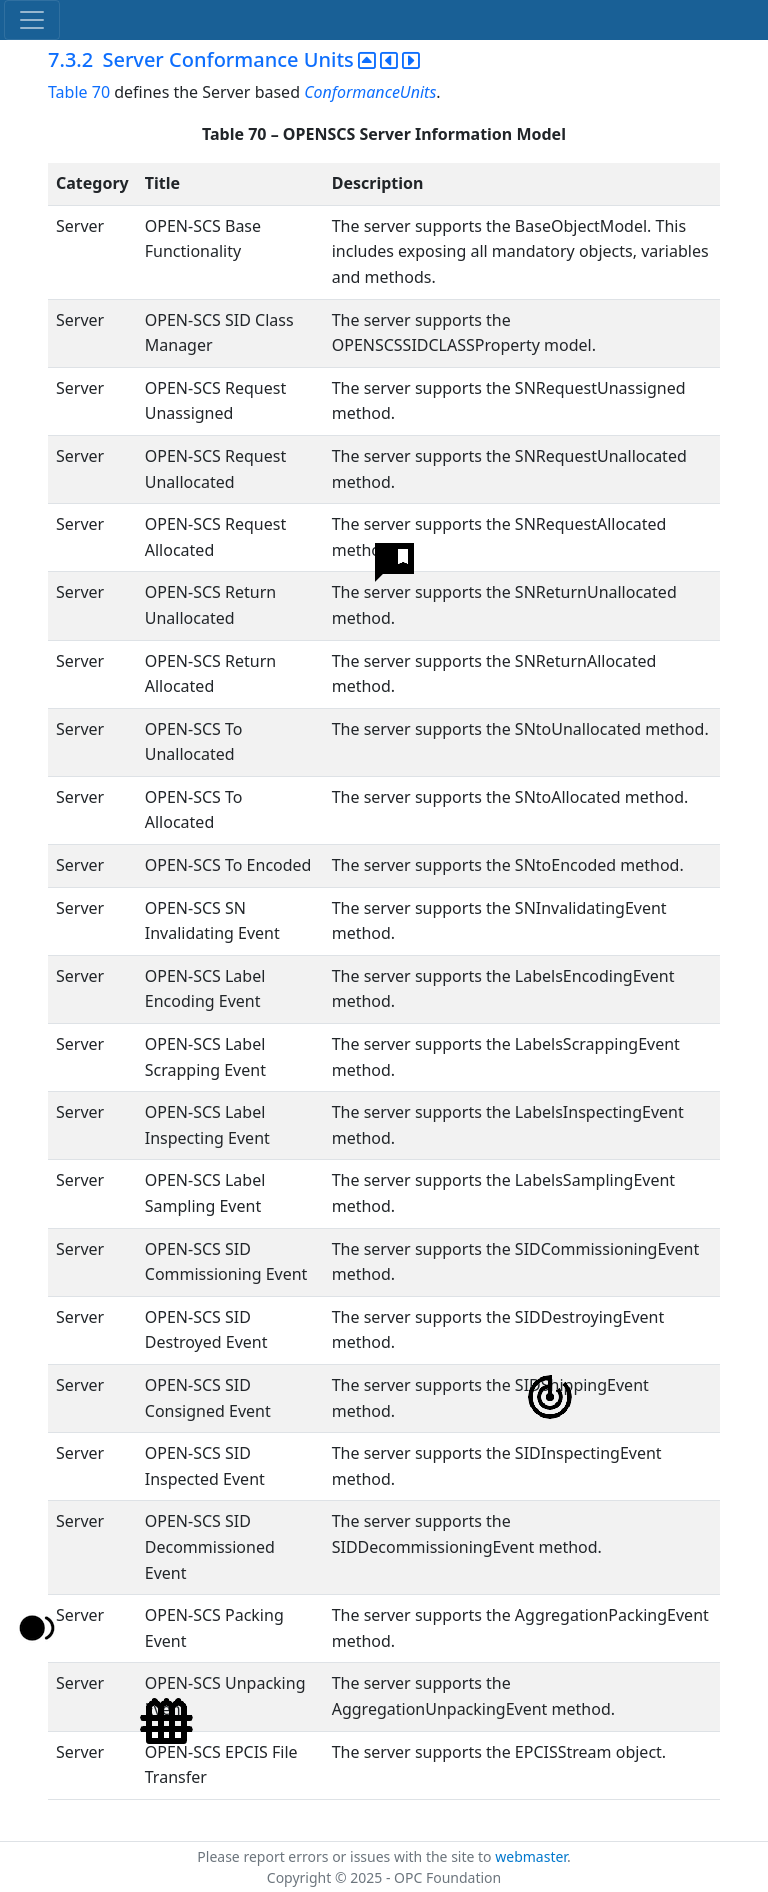 This screenshot has width=768, height=1892. I want to click on track changes or revisions in a document, so click(550, 1397).